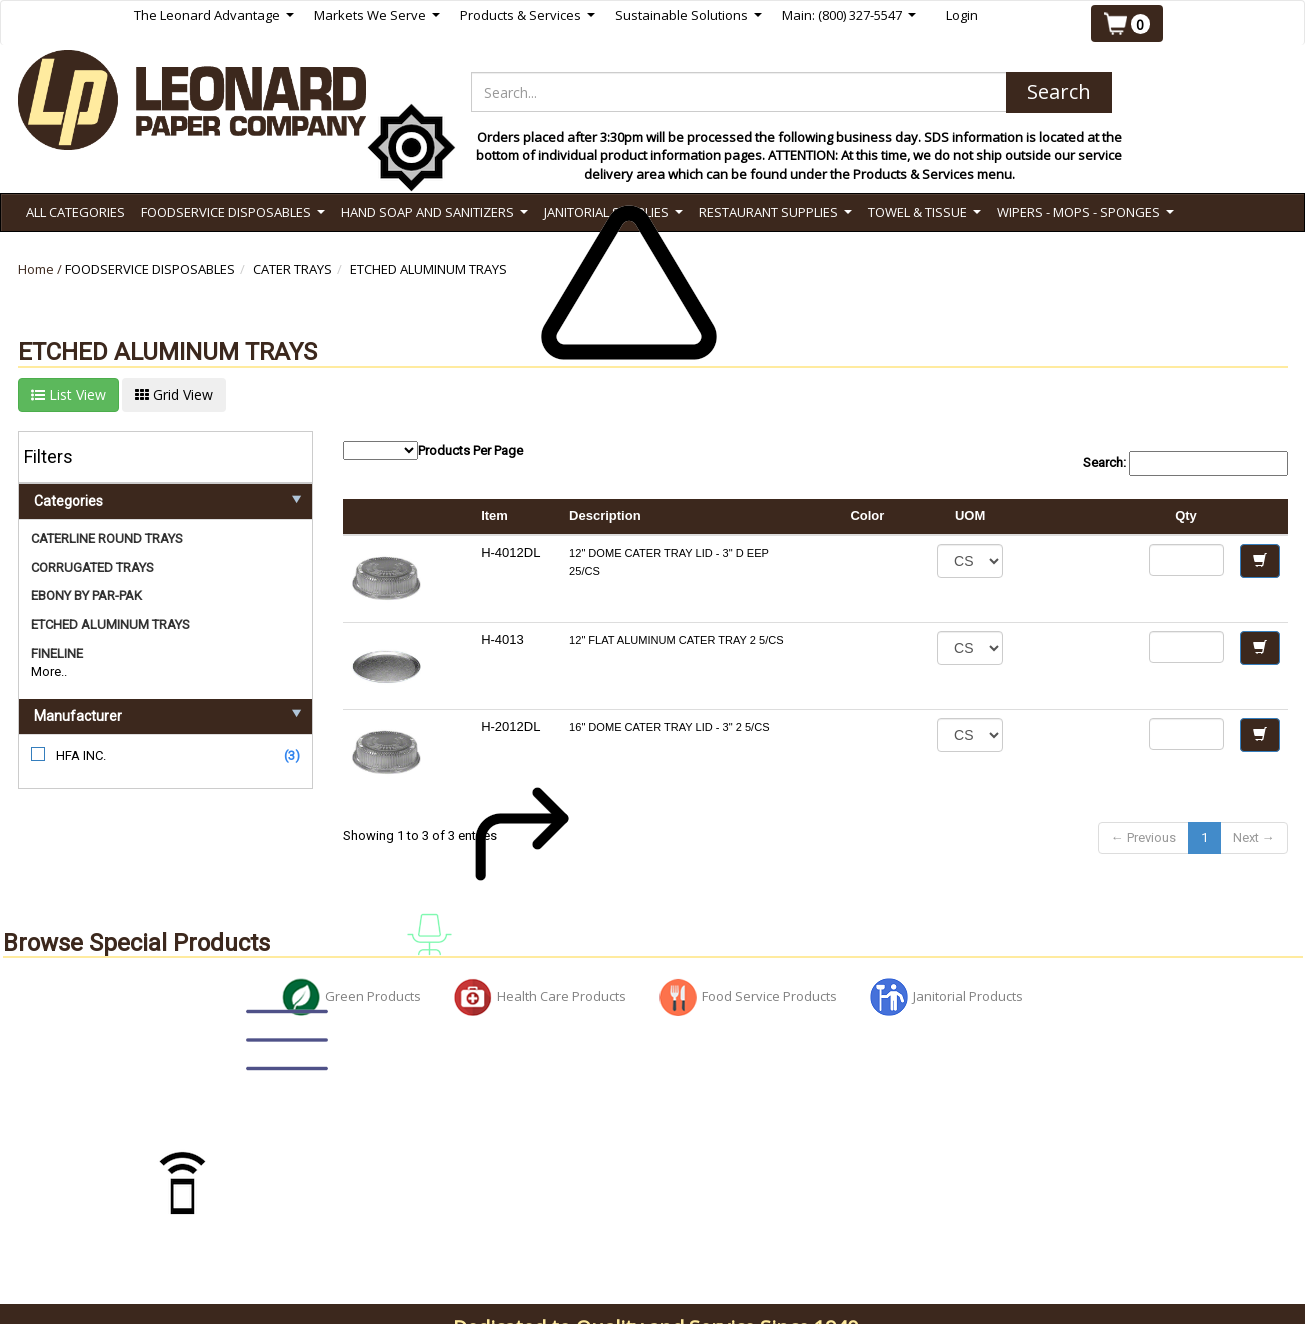 The width and height of the screenshot is (1305, 1324). I want to click on indicates a warning or caution state, so click(629, 283).